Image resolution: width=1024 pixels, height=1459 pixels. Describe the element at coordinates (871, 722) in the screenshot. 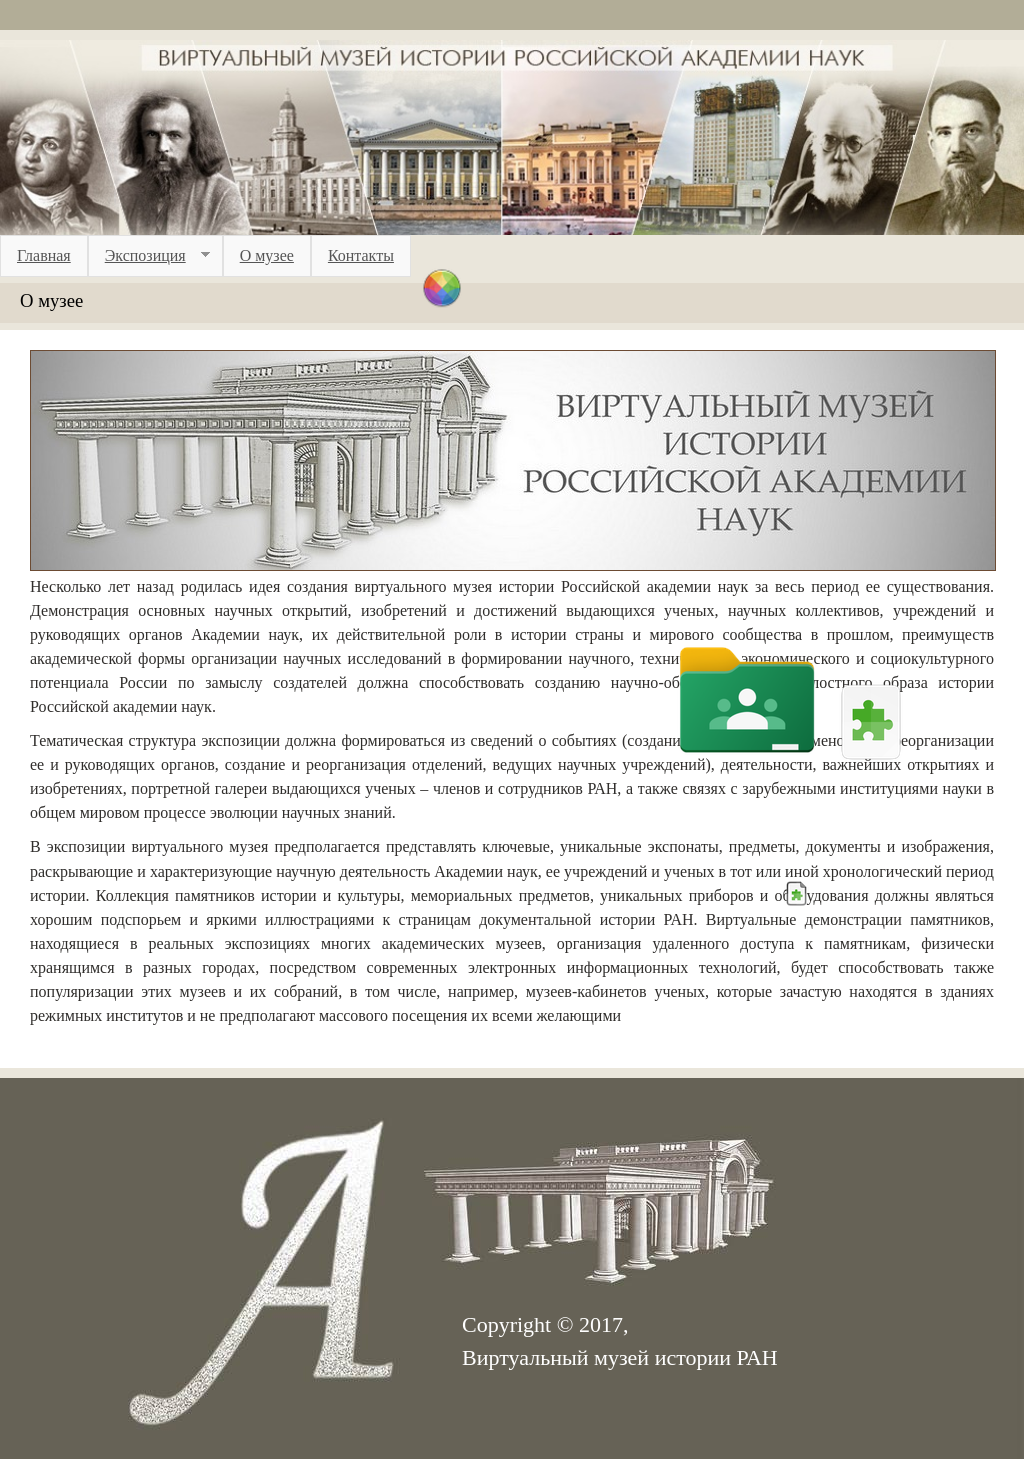

I see `an addon or extension file type` at that location.